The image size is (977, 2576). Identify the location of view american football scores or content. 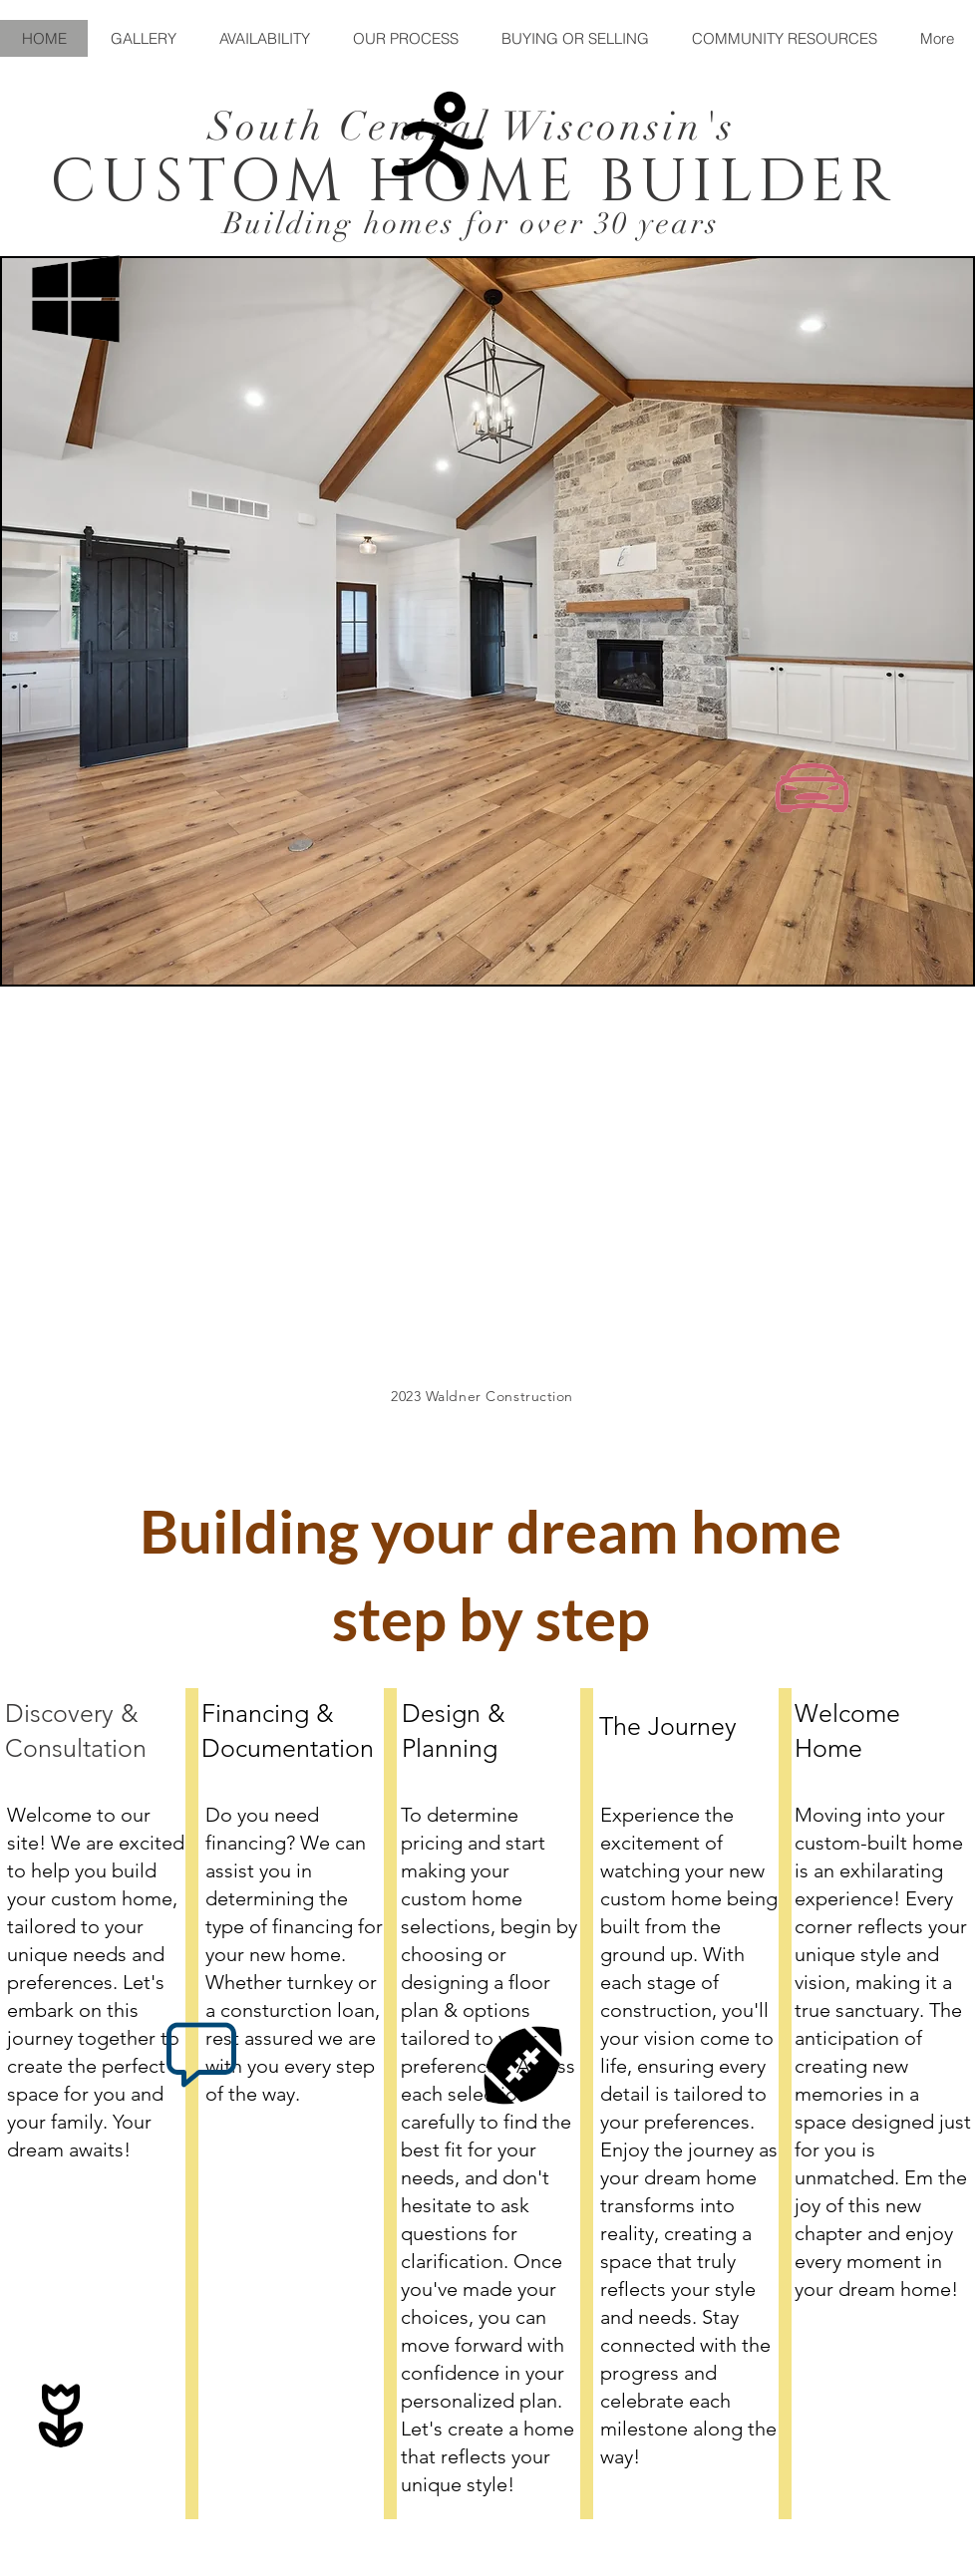
(522, 2065).